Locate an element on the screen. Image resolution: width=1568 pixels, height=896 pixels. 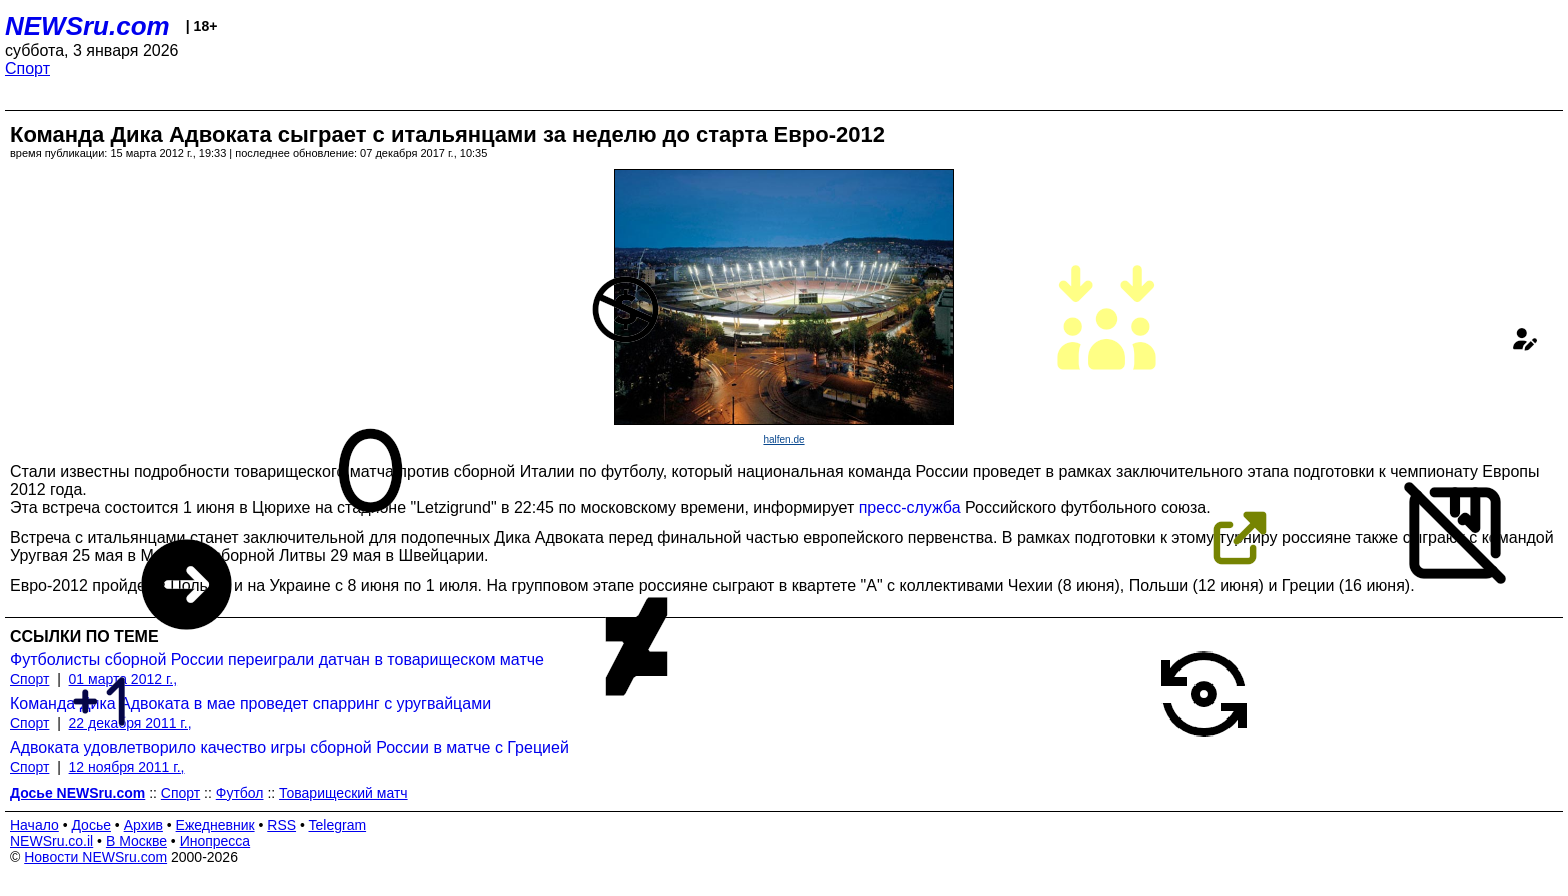
album or collection unavailable is located at coordinates (1455, 533).